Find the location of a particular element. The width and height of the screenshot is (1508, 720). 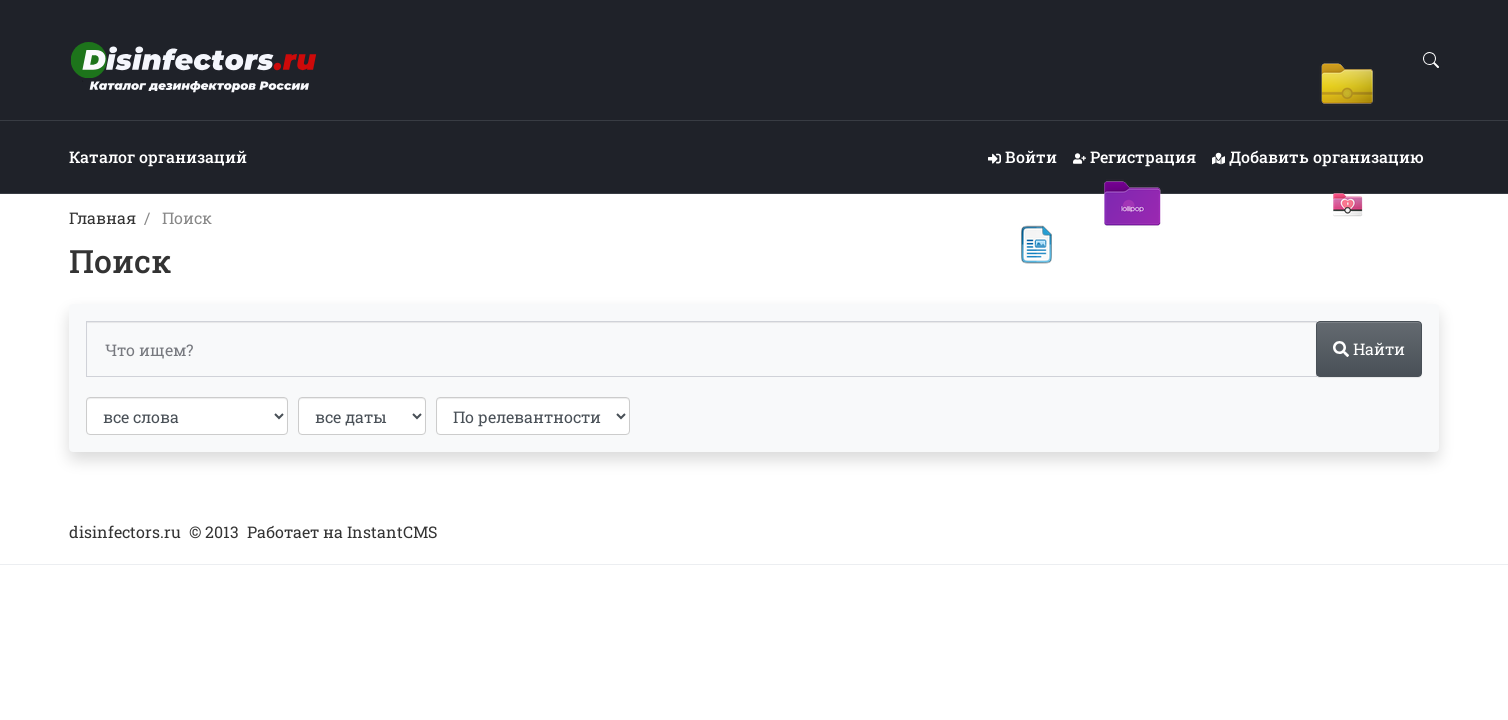

folder for storing pokémon-related files or games is located at coordinates (1347, 85).